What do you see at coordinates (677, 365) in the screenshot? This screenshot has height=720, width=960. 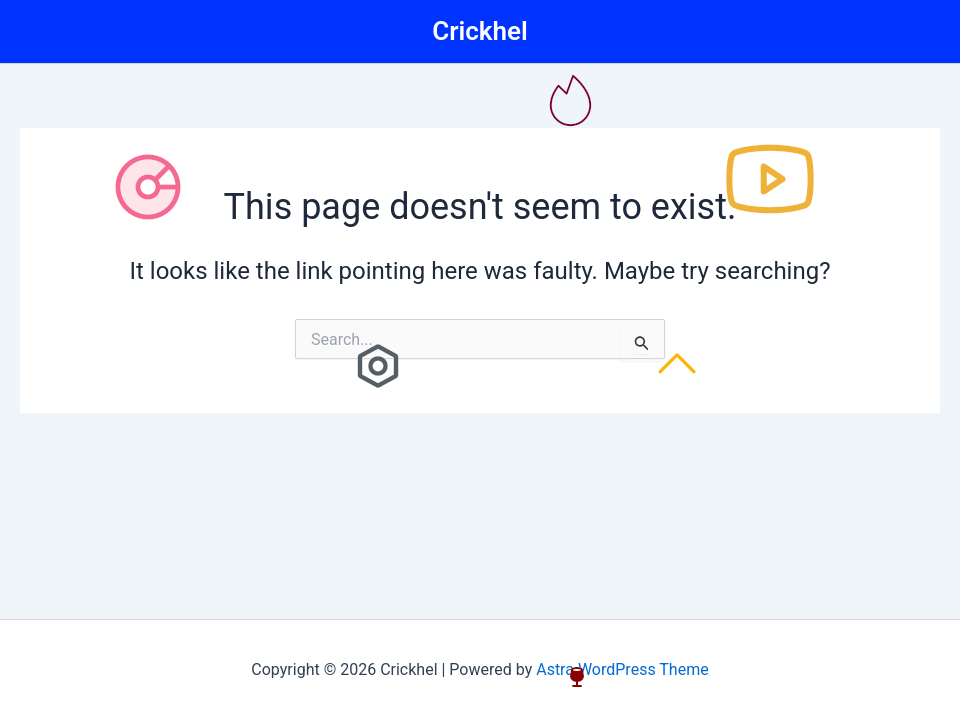 I see `collapse an expanded section` at bounding box center [677, 365].